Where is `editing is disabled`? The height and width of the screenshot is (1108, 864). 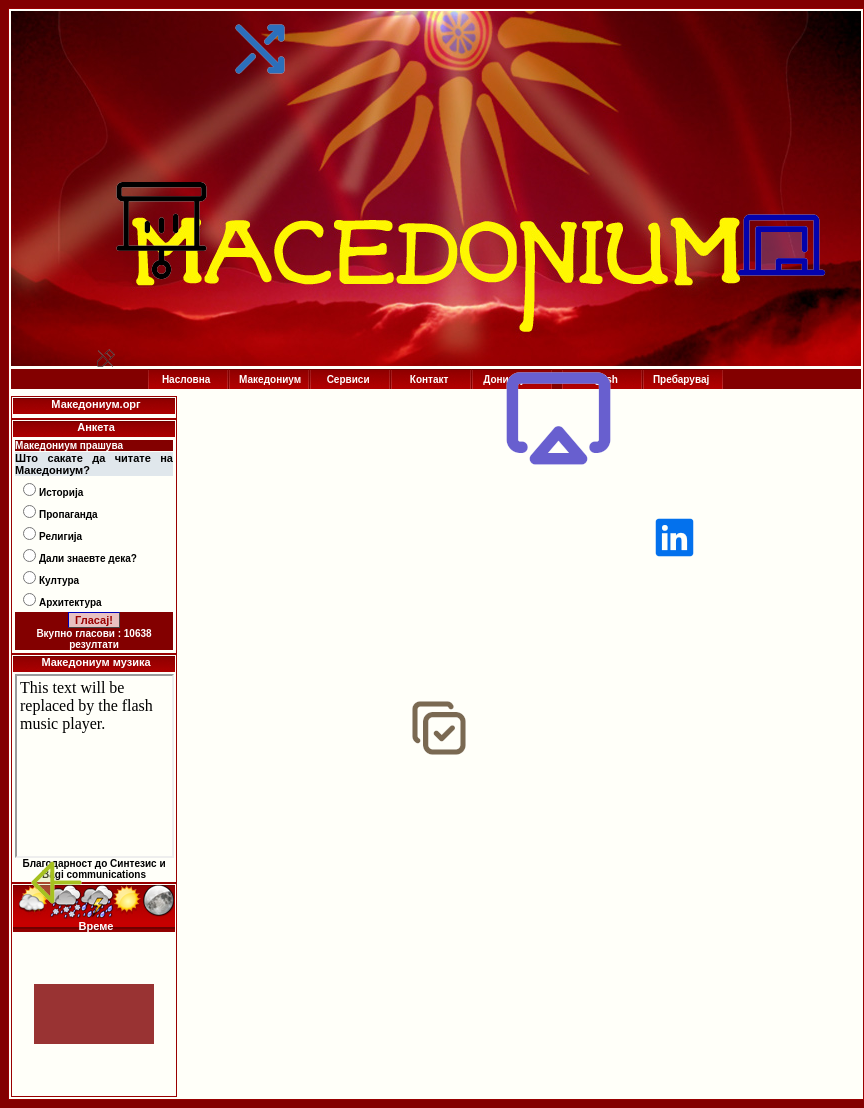
editing is disabled is located at coordinates (105, 358).